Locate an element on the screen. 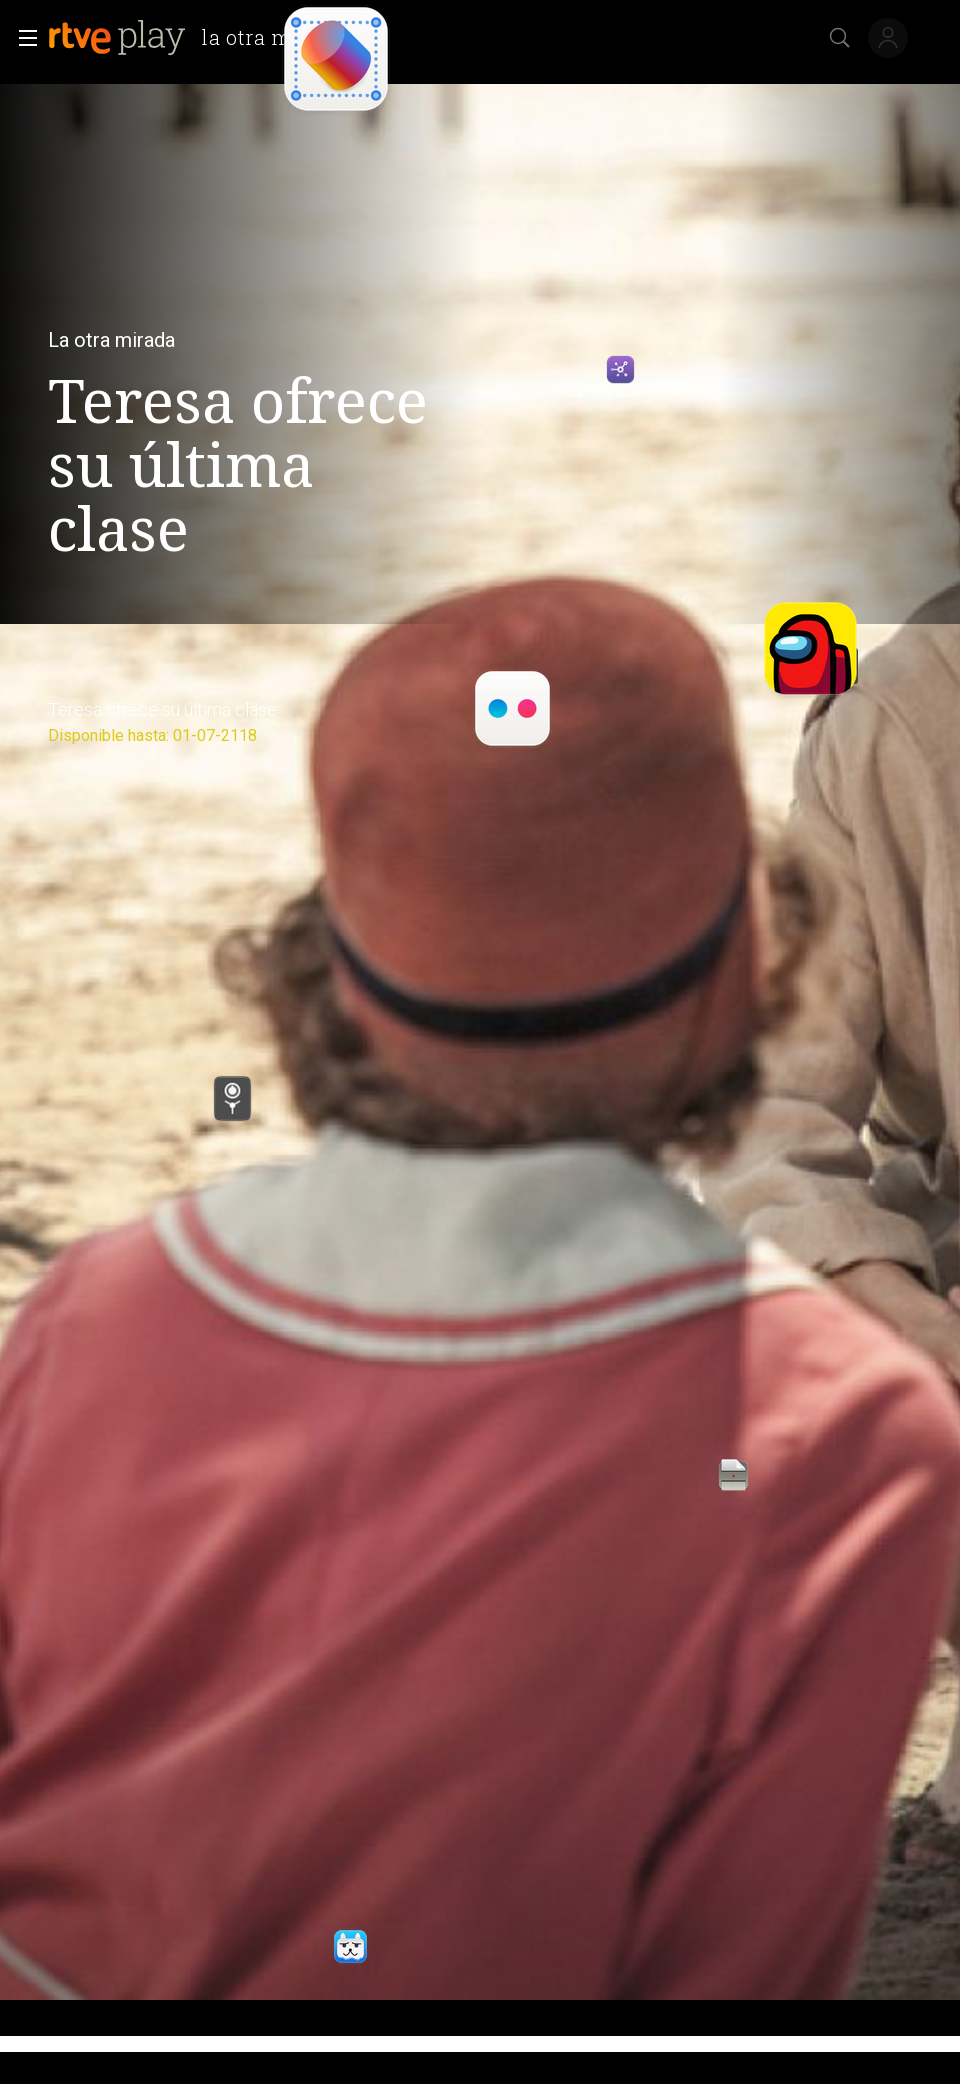 The height and width of the screenshot is (2084, 960). open Alpaca AI chat application is located at coordinates (350, 1946).